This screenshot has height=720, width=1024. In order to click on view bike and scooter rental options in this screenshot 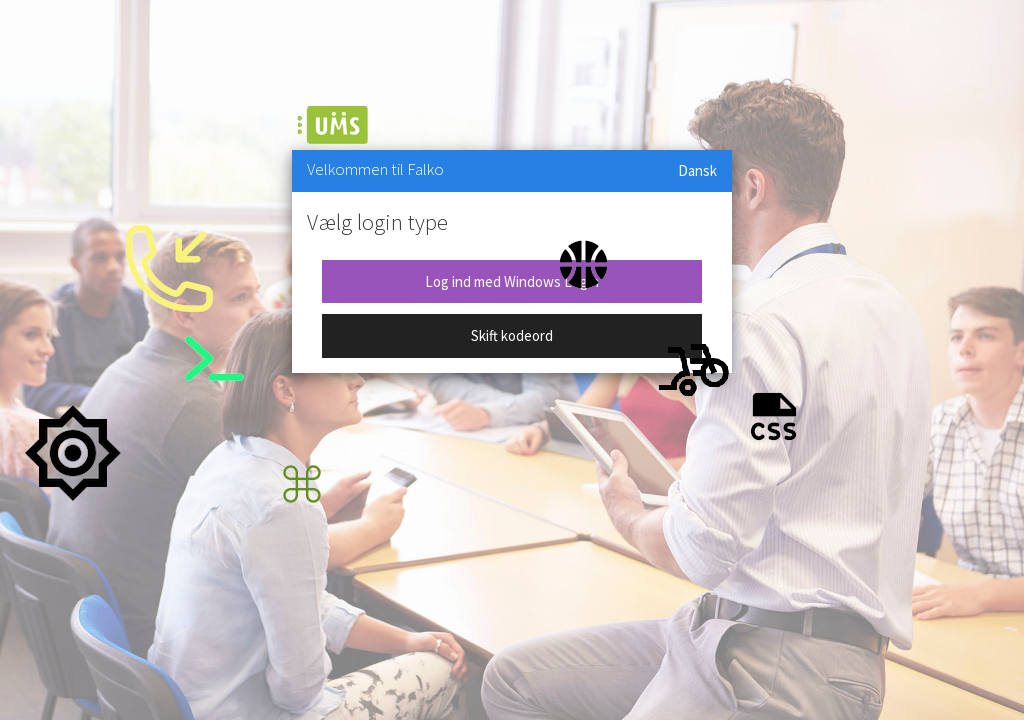, I will do `click(694, 370)`.